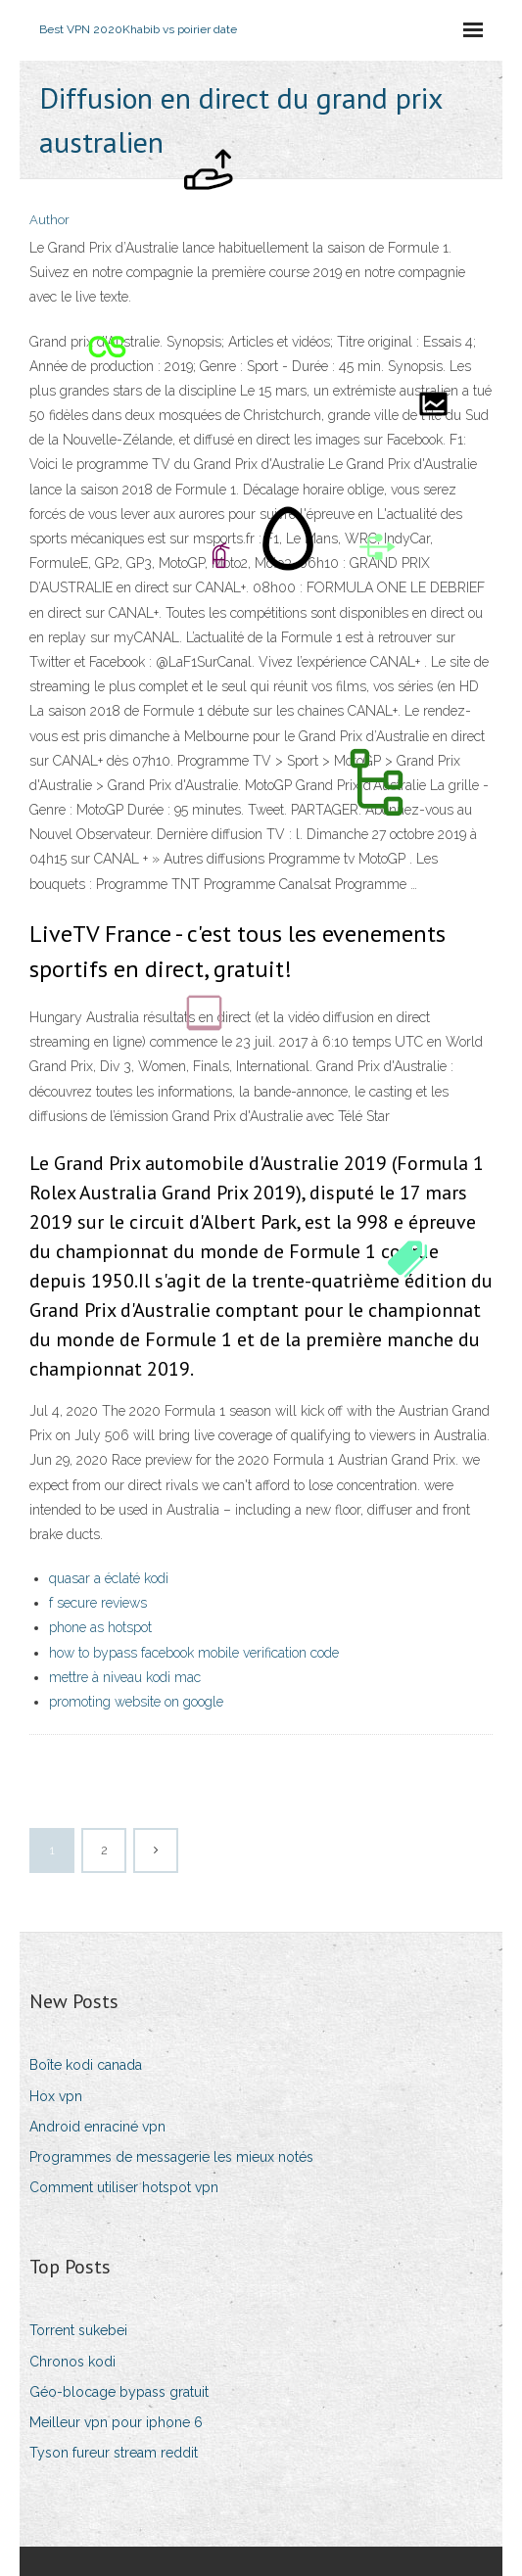 This screenshot has width=522, height=2576. What do you see at coordinates (219, 555) in the screenshot?
I see `access fire safety information` at bounding box center [219, 555].